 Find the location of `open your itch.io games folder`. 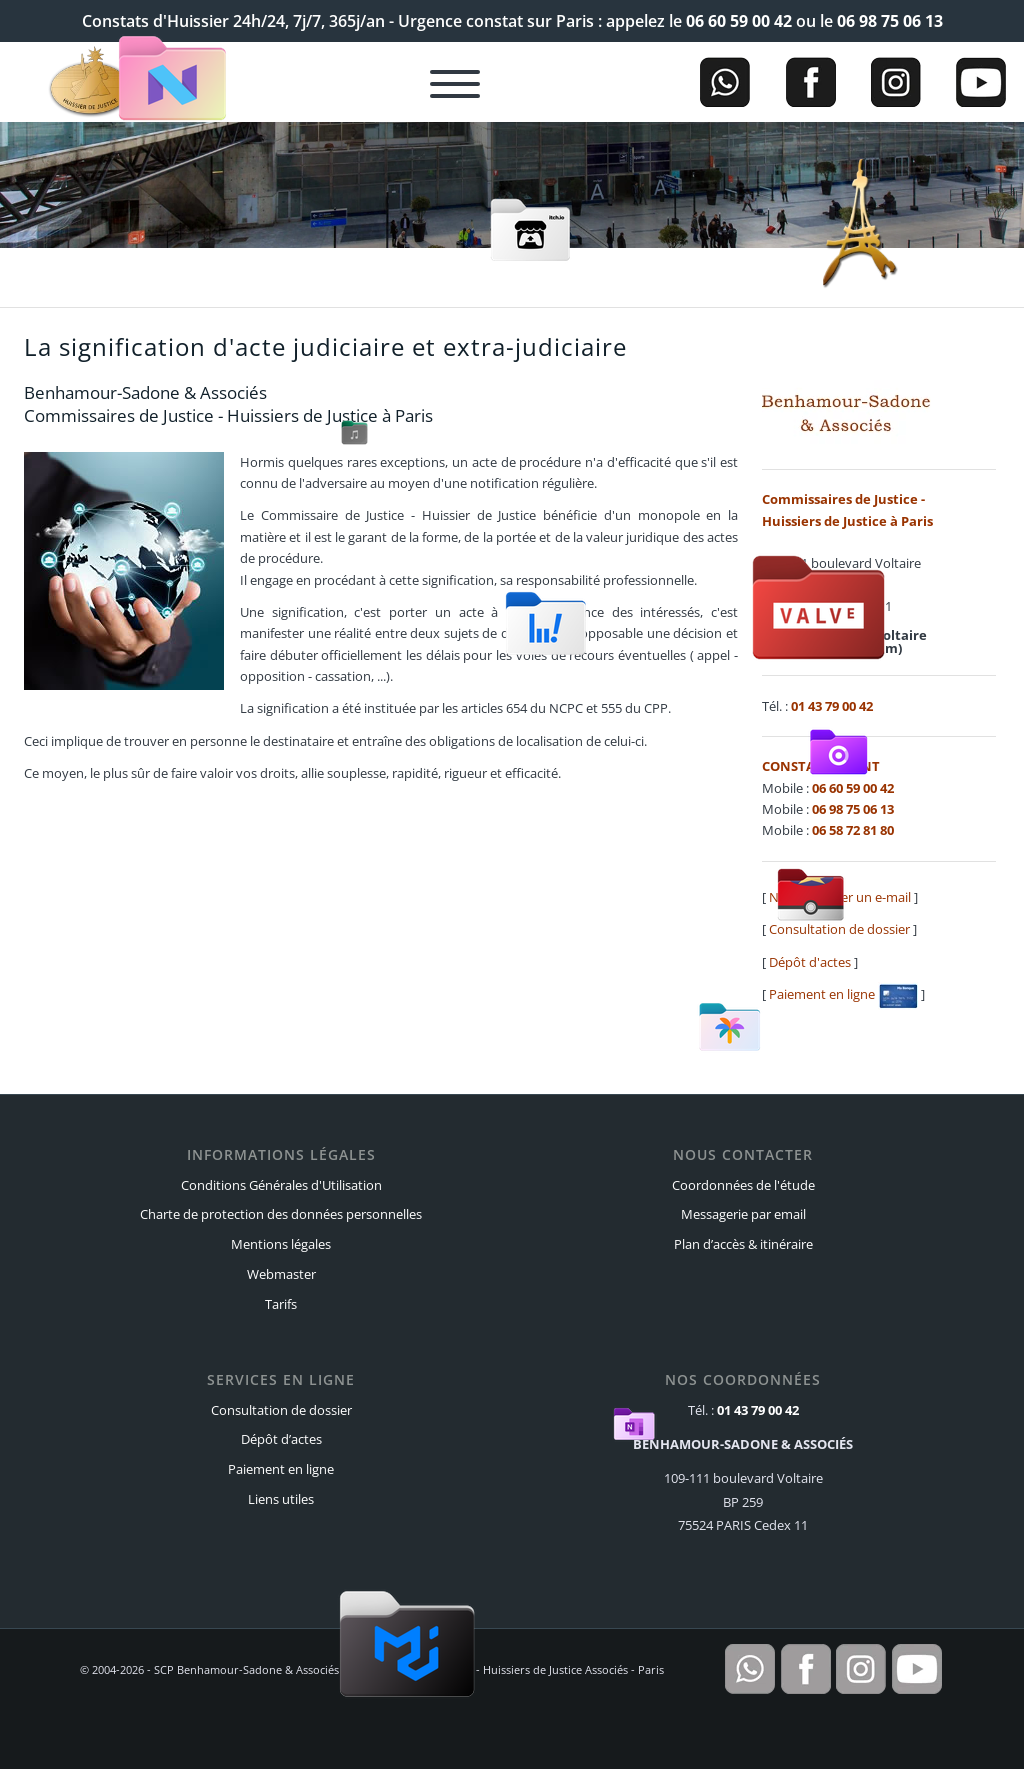

open your itch.io games folder is located at coordinates (530, 232).